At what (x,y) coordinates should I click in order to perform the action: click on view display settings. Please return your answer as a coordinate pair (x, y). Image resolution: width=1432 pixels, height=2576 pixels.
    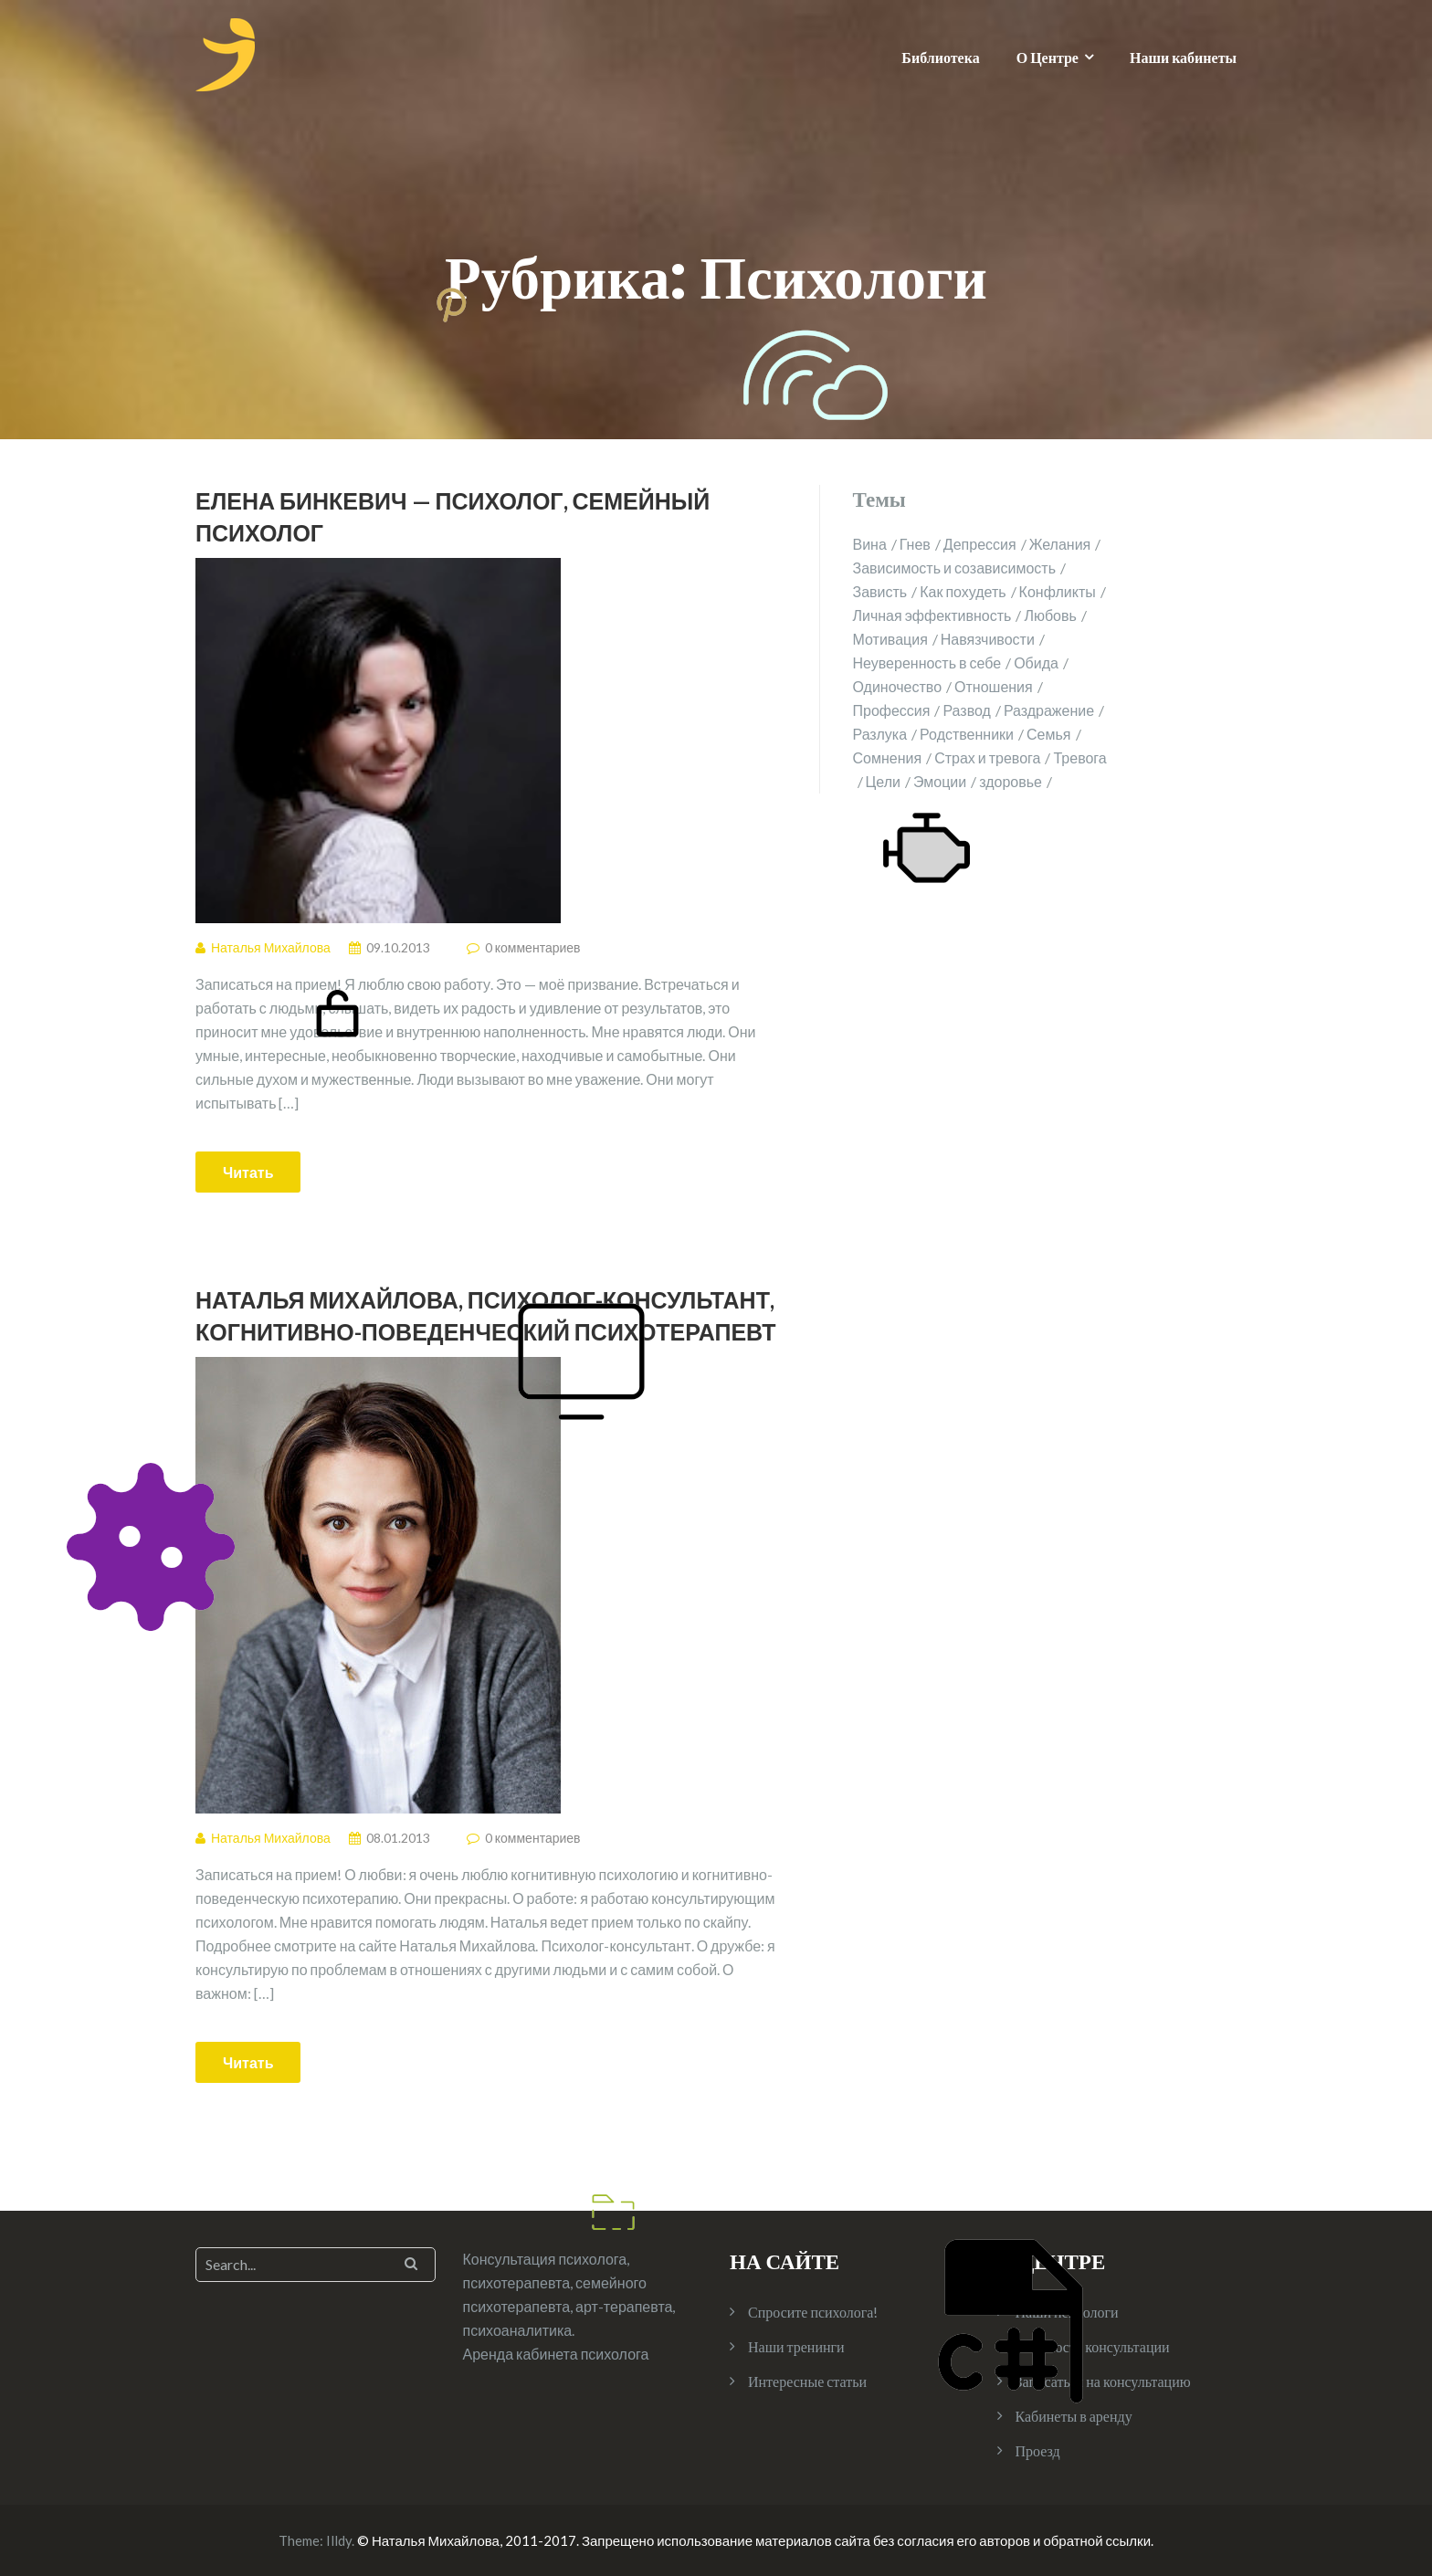
    Looking at the image, I should click on (581, 1356).